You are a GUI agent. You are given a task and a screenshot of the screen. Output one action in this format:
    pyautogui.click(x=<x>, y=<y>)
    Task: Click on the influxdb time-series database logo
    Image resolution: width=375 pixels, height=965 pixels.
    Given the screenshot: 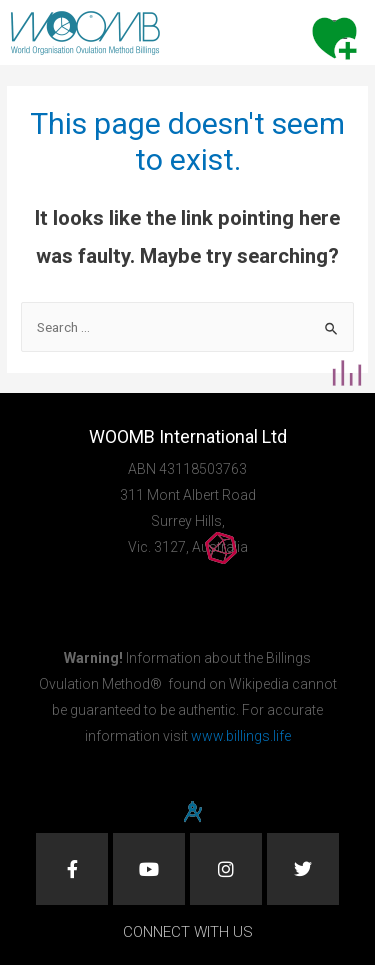 What is the action you would take?
    pyautogui.click(x=221, y=548)
    